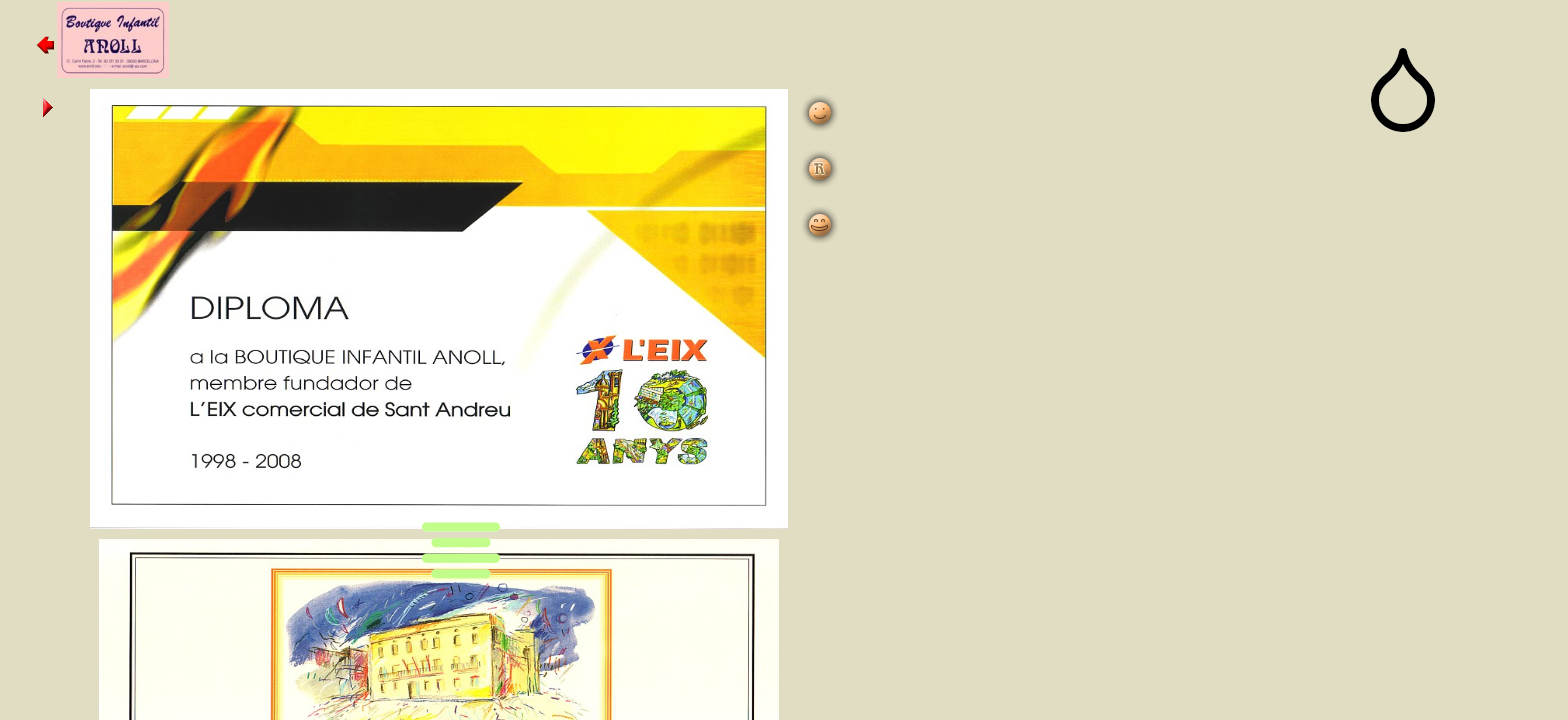  I want to click on center align text, so click(461, 552).